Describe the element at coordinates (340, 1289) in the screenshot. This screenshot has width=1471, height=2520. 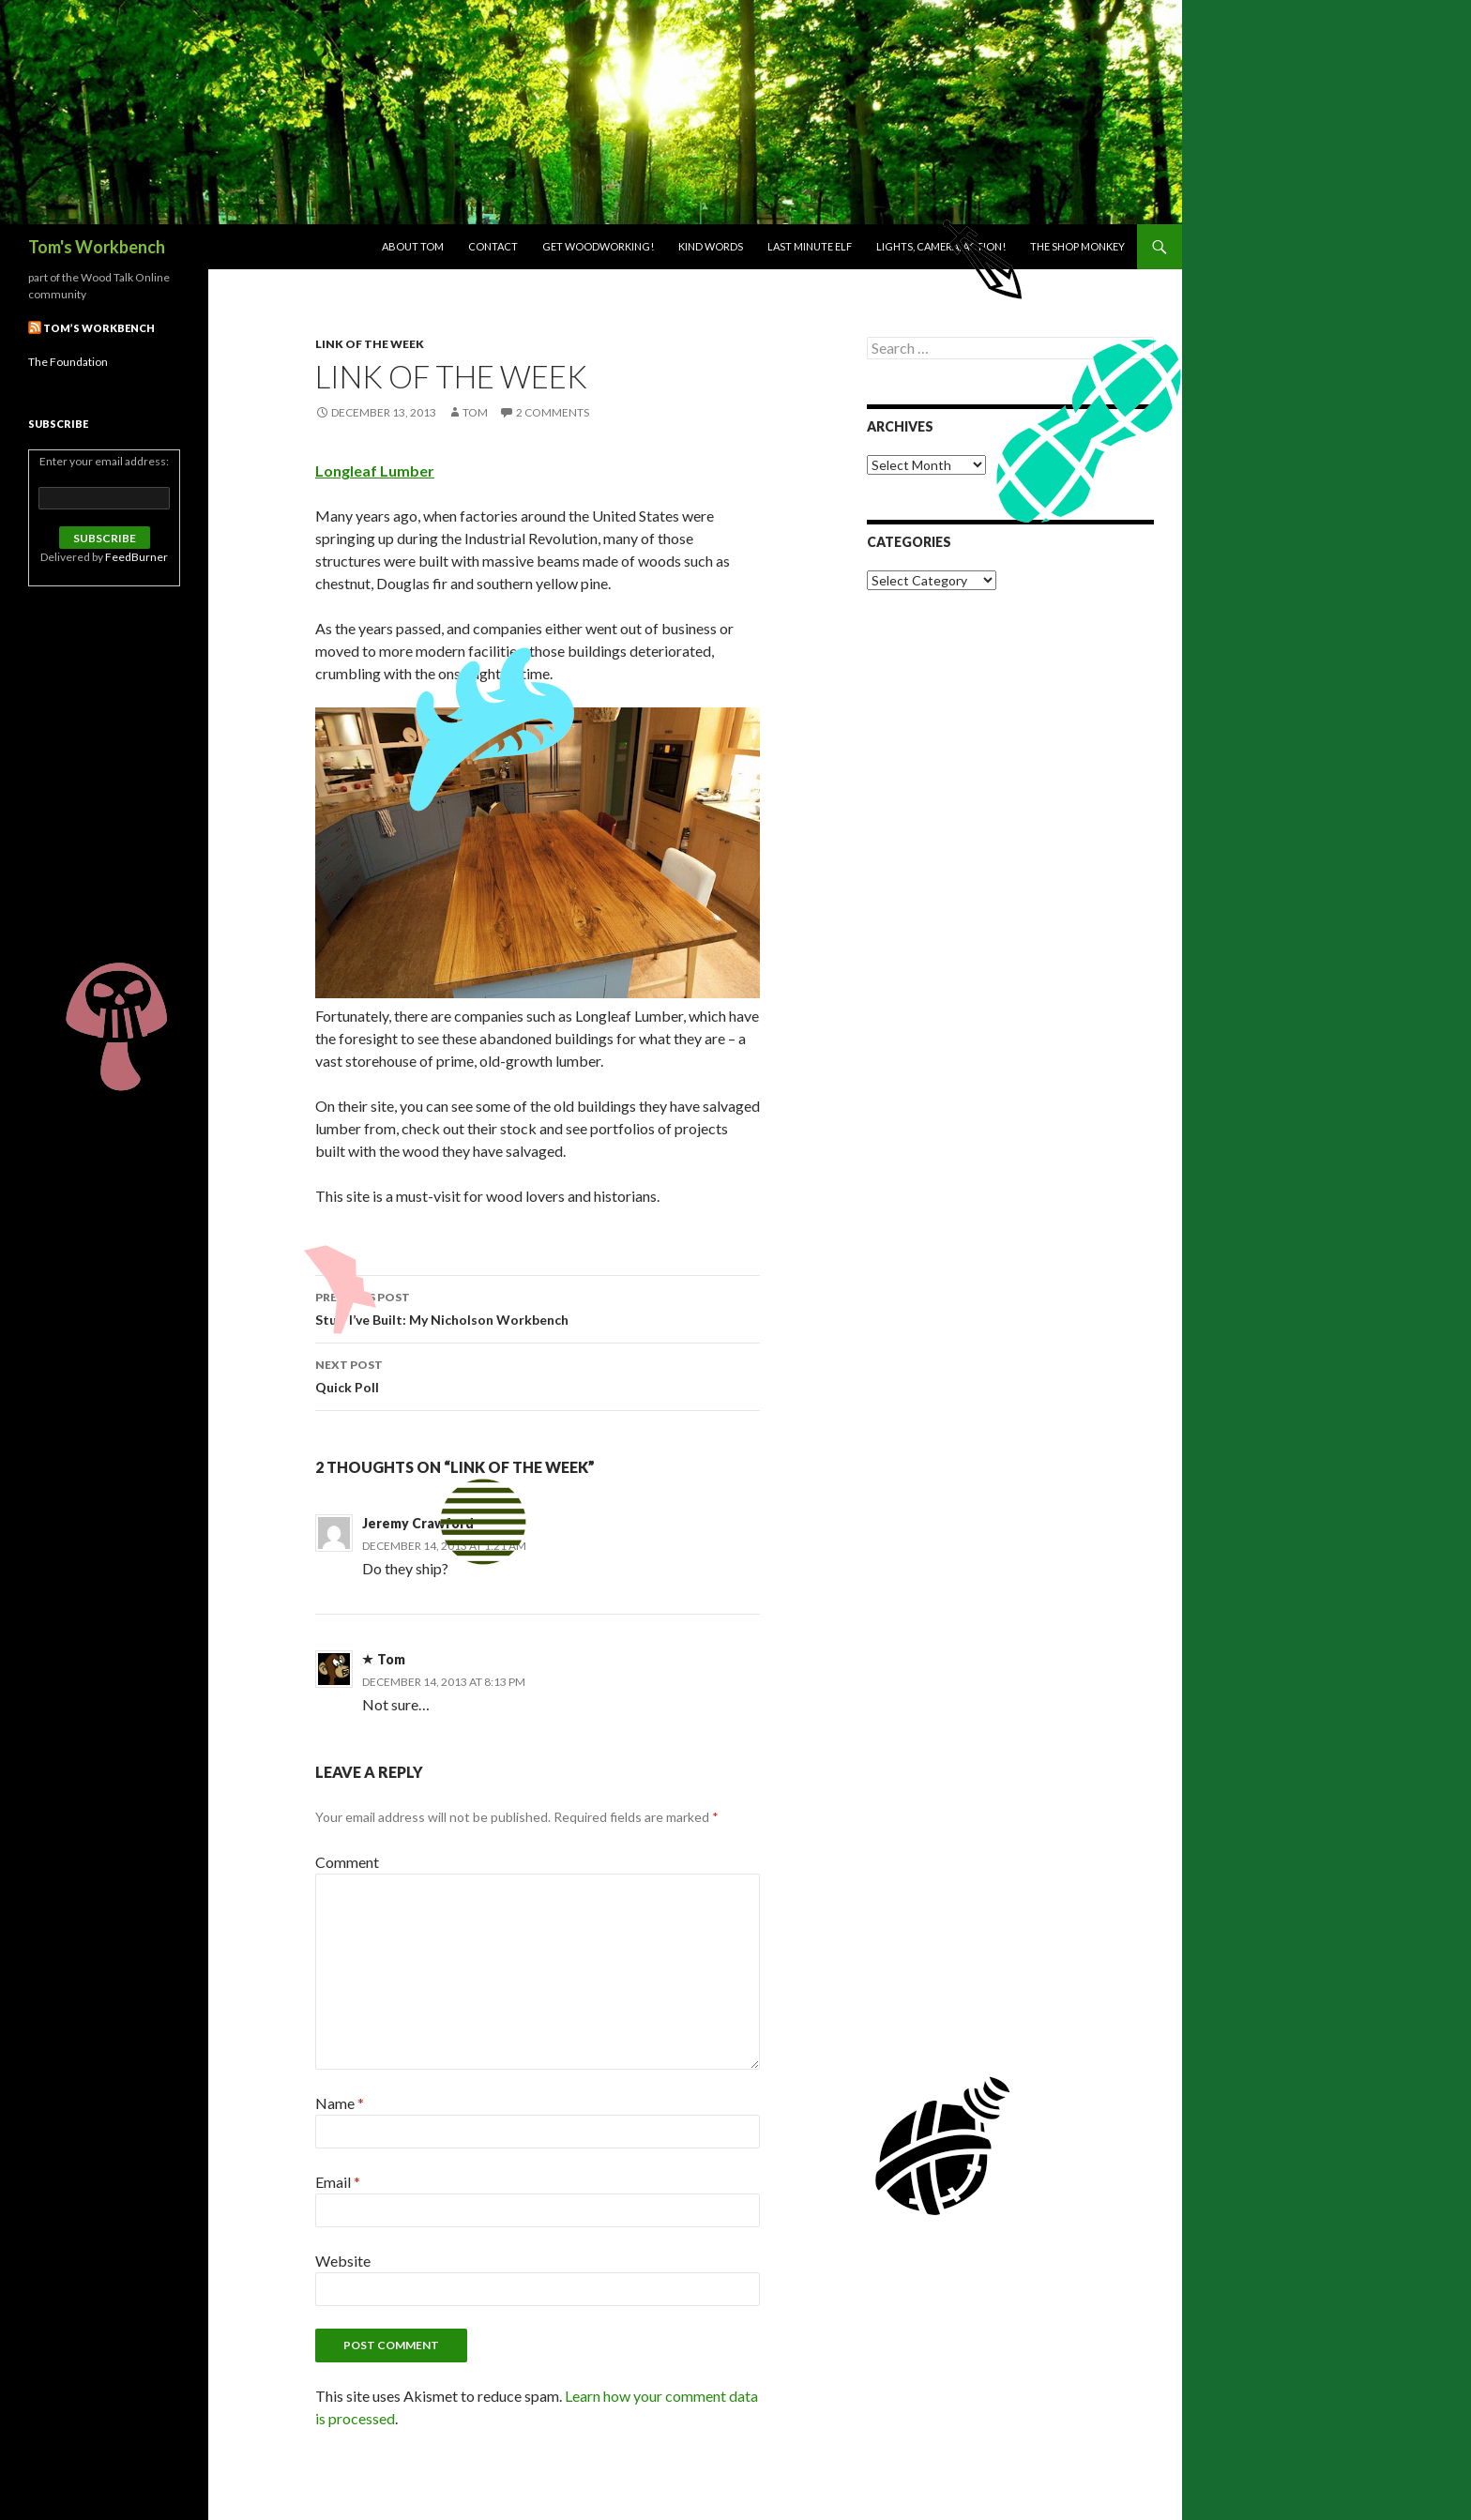
I see `select moldova as your country or region` at that location.